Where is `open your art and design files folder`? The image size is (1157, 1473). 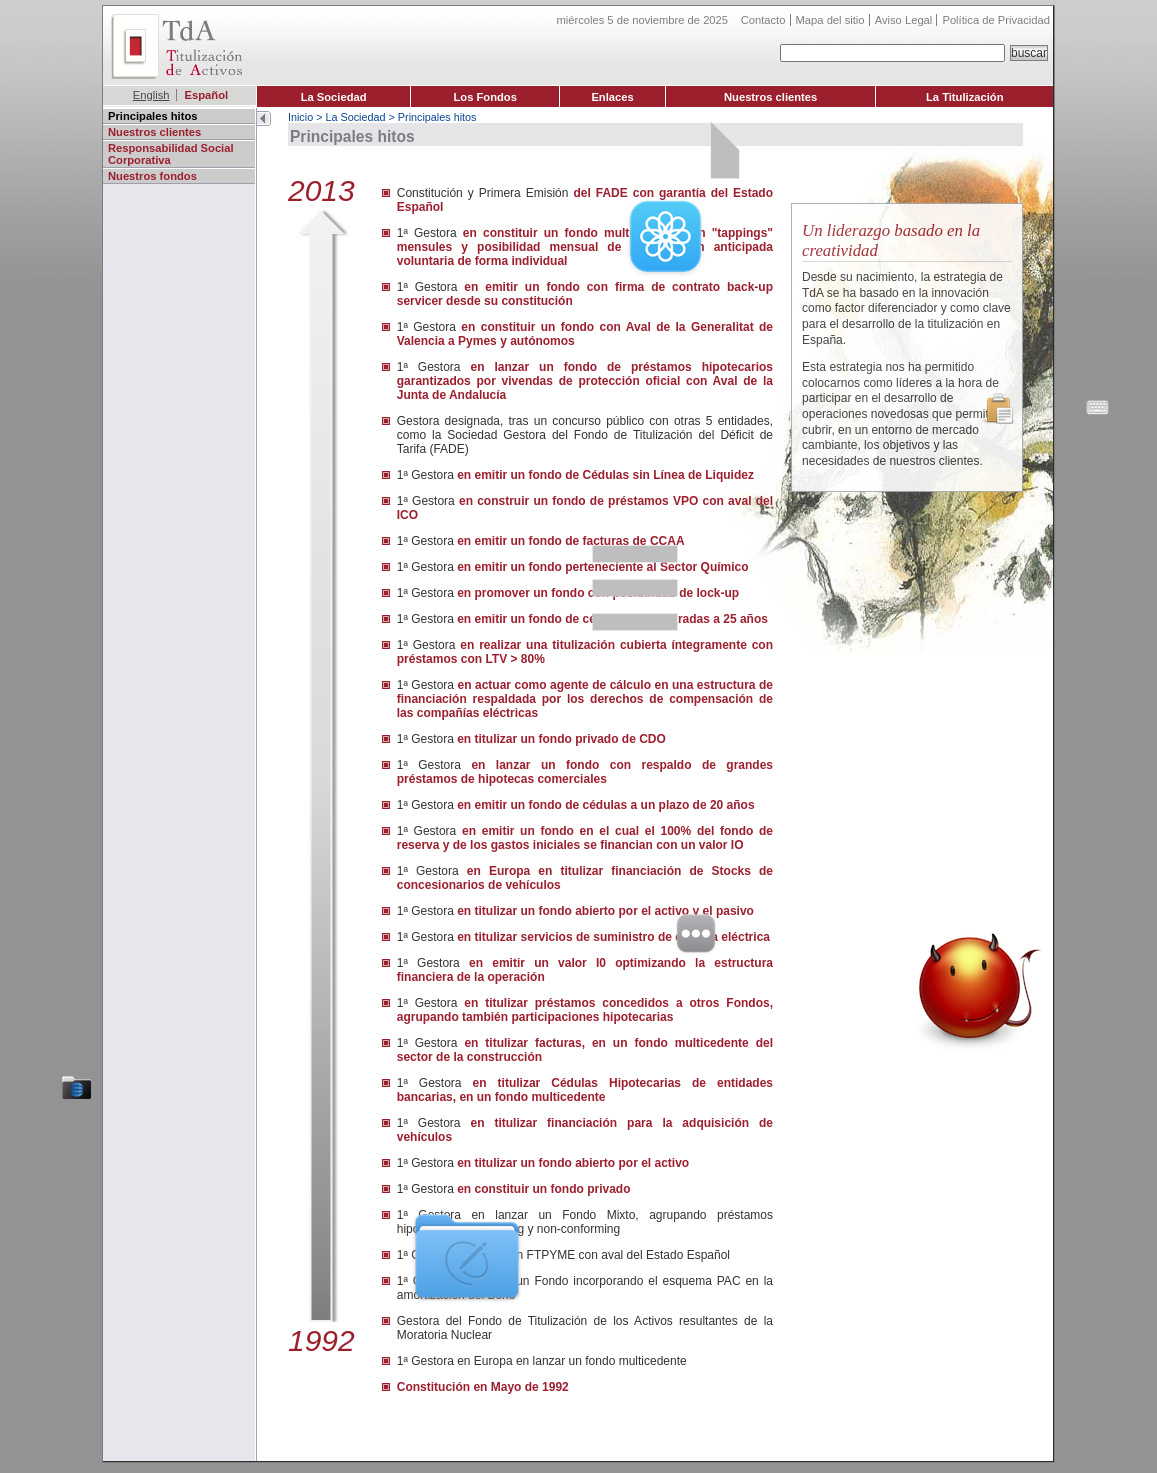
open your art and design files folder is located at coordinates (467, 1256).